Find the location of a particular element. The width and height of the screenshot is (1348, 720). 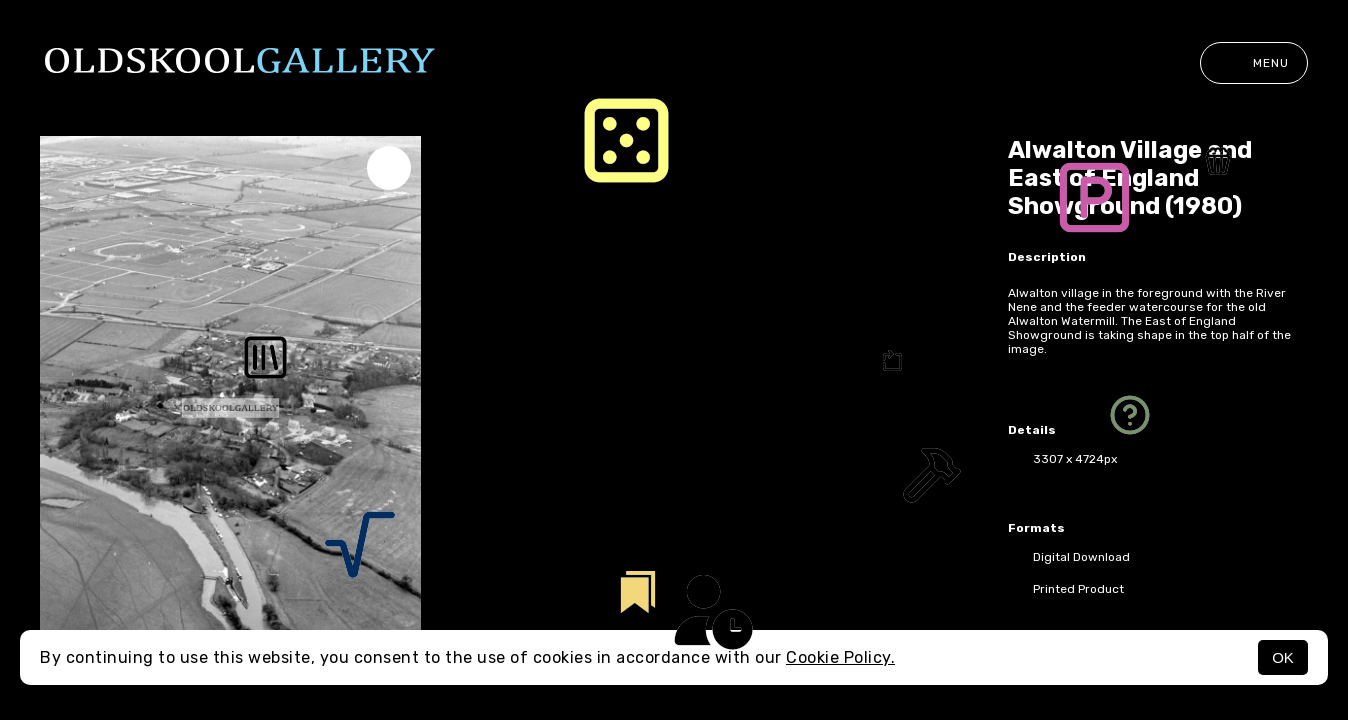

roll dice or generate random number is located at coordinates (626, 140).